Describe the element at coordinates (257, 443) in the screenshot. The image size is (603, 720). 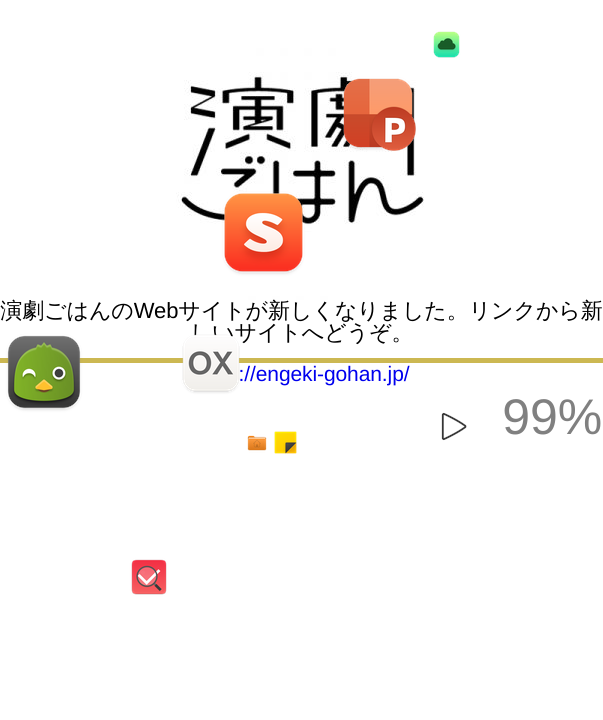
I see `access your home folder` at that location.